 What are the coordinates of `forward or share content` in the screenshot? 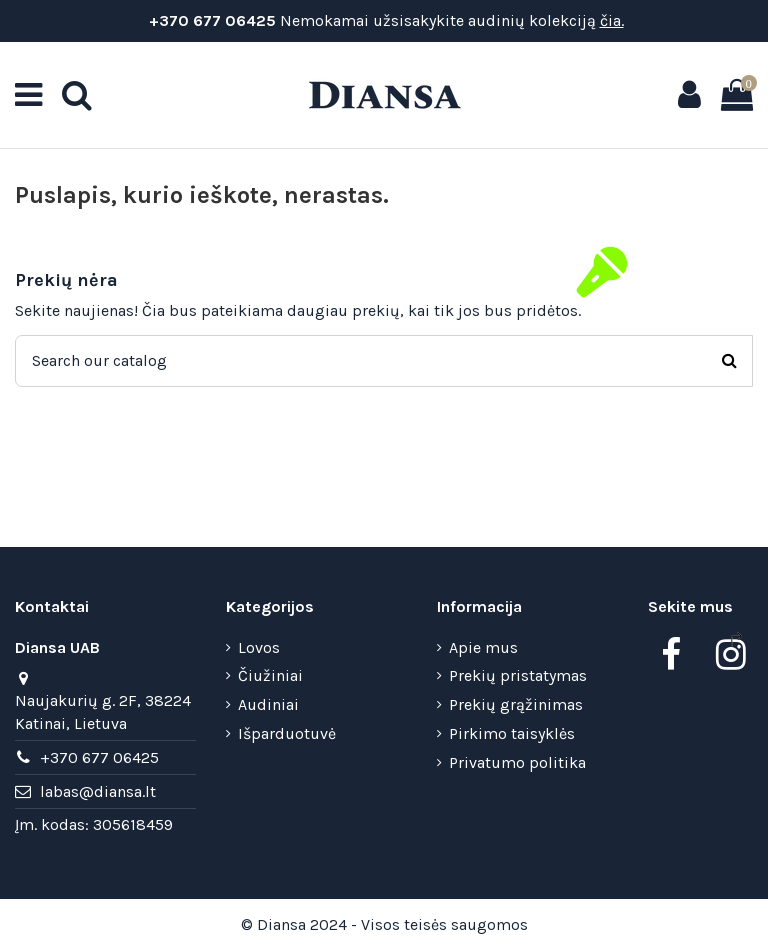 It's located at (735, 639).